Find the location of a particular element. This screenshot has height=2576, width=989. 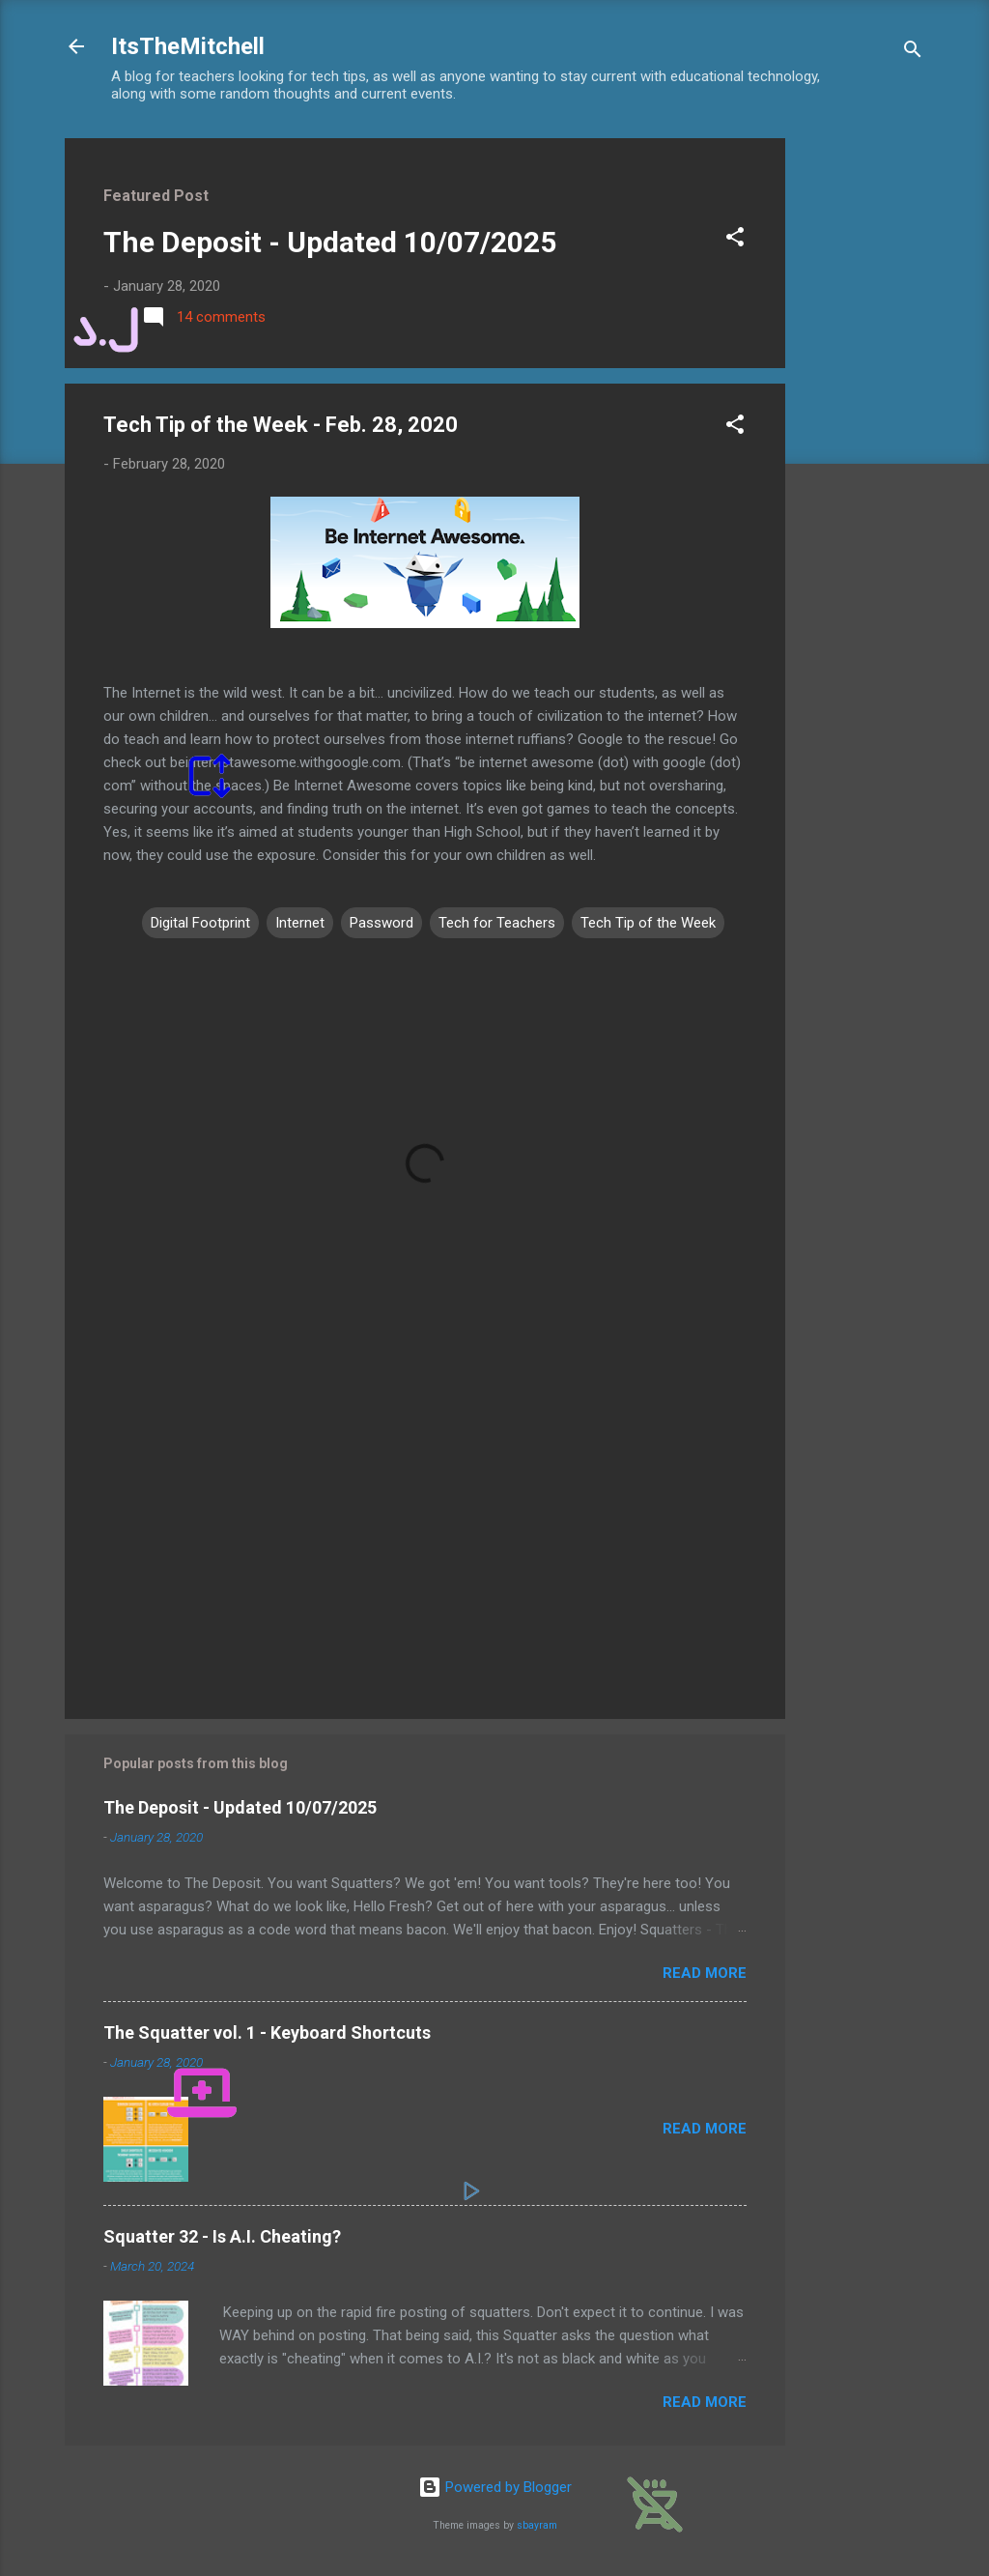

grilling or barbecue feature disabled is located at coordinates (655, 2504).